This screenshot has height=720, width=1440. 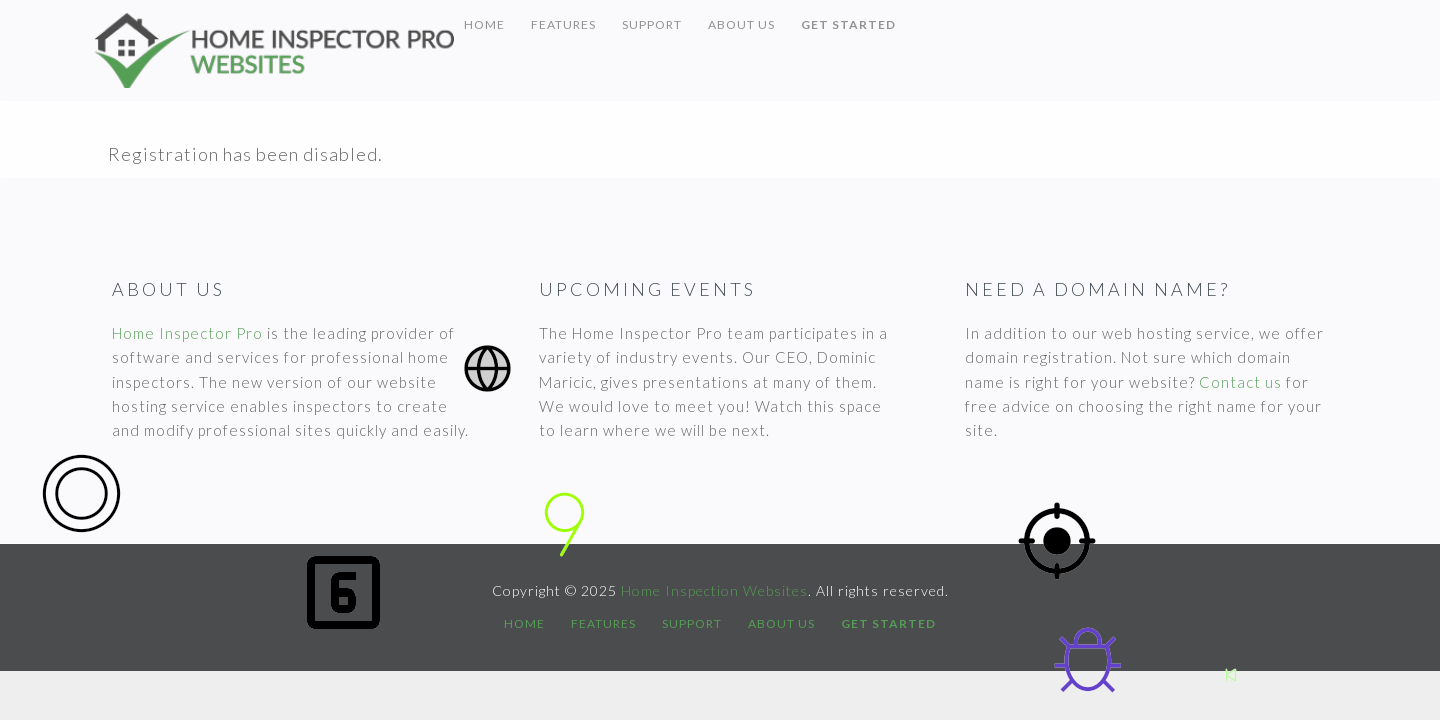 What do you see at coordinates (564, 524) in the screenshot?
I see `indicates the number nine in a list or sequence` at bounding box center [564, 524].